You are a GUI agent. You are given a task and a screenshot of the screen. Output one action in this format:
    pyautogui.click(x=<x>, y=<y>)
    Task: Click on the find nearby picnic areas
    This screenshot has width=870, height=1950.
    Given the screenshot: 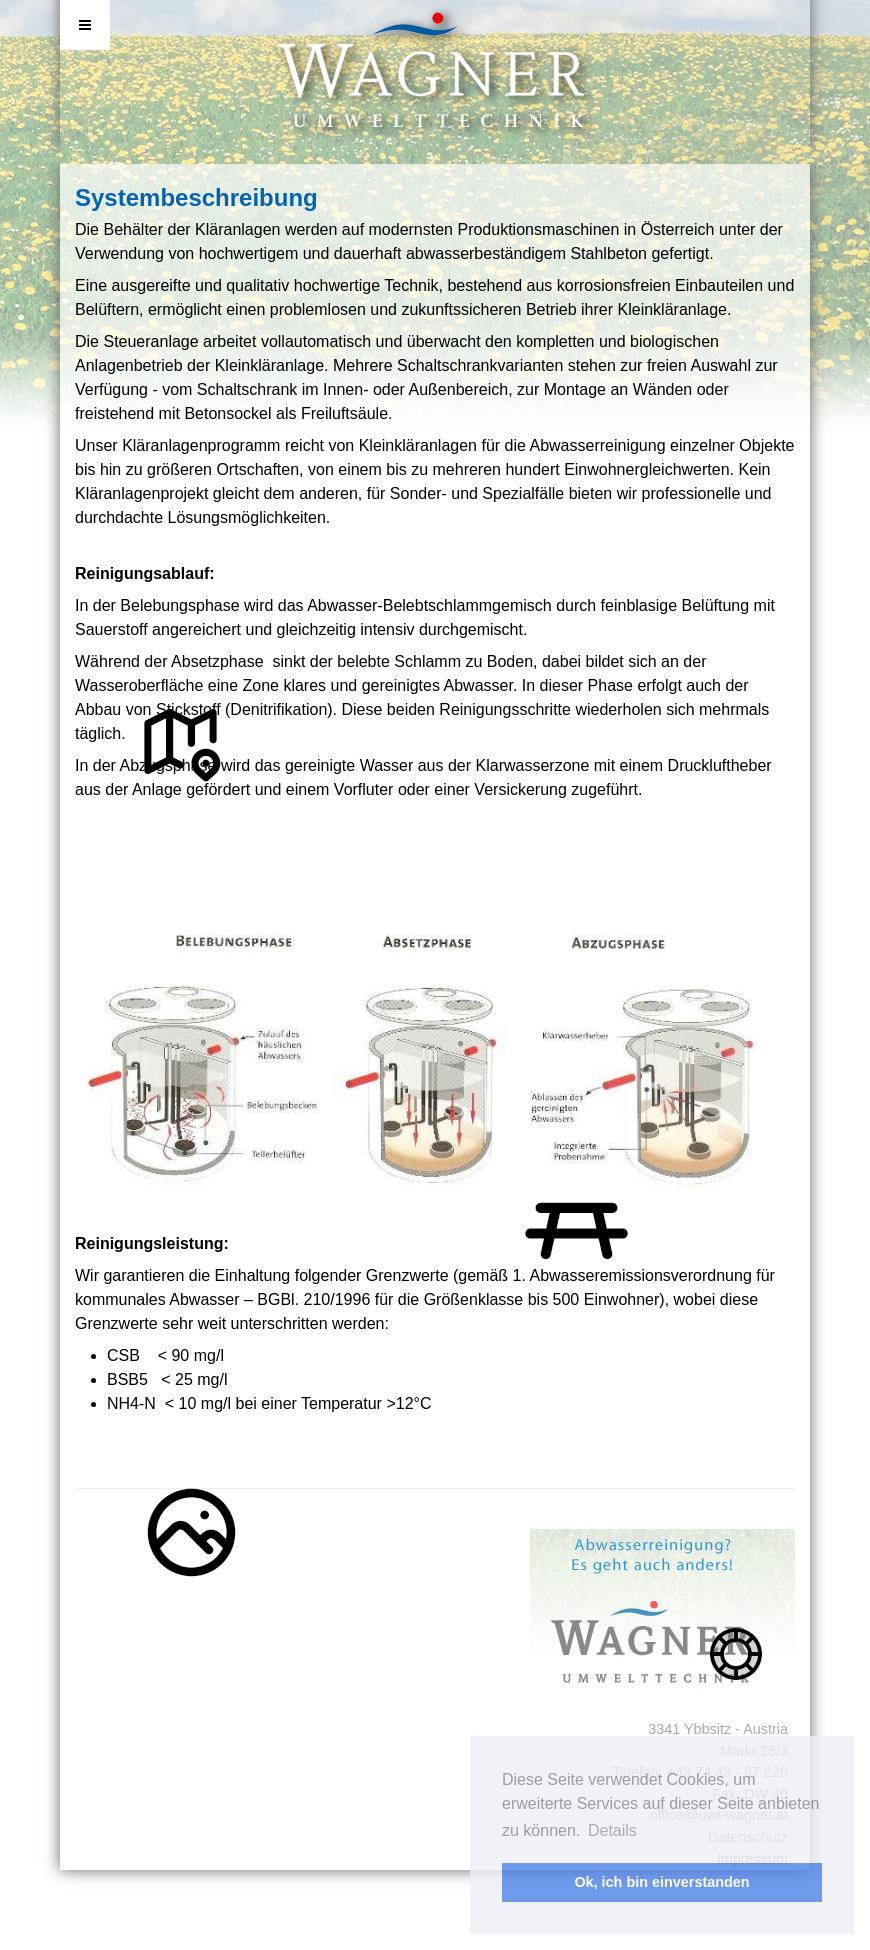 What is the action you would take?
    pyautogui.click(x=576, y=1233)
    